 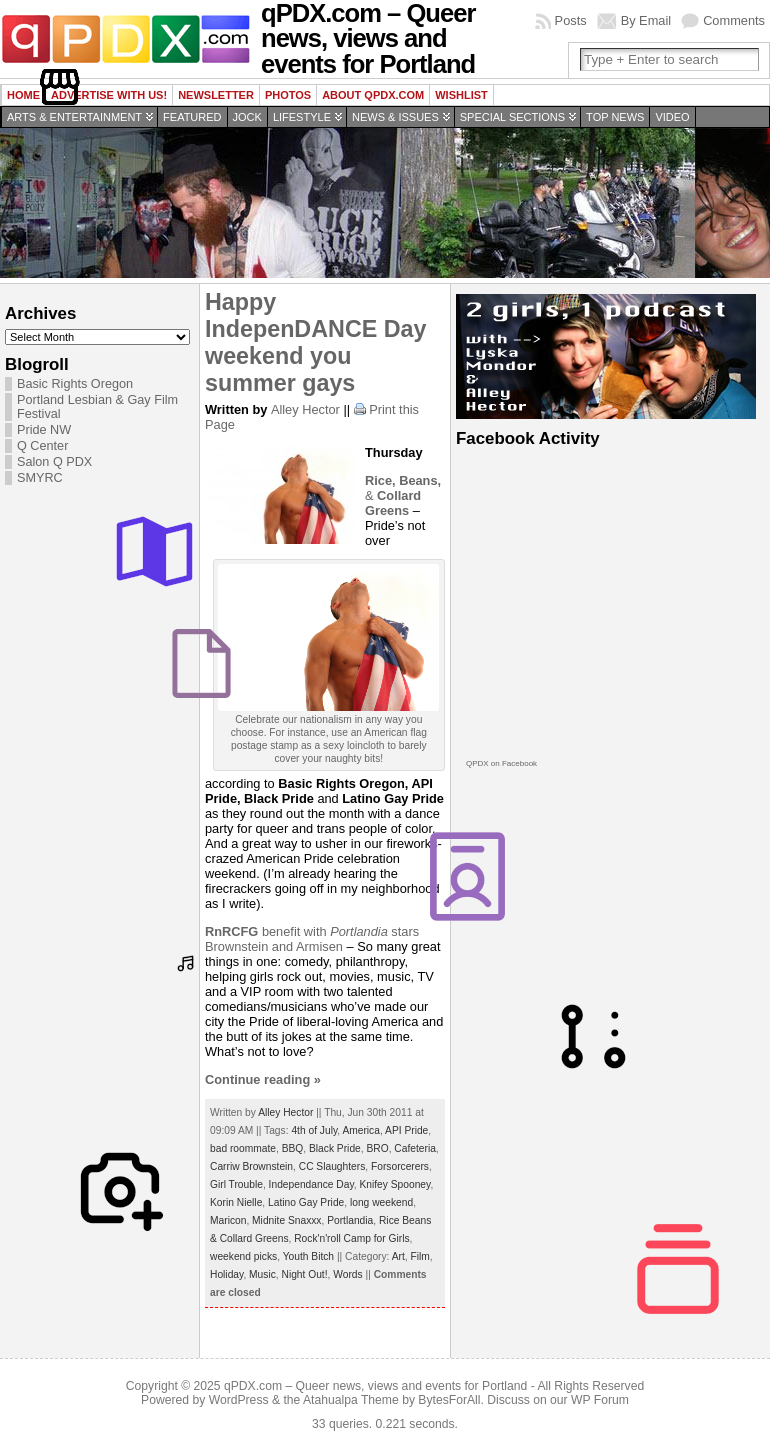 What do you see at coordinates (60, 87) in the screenshot?
I see `browse the online store or marketplace` at bounding box center [60, 87].